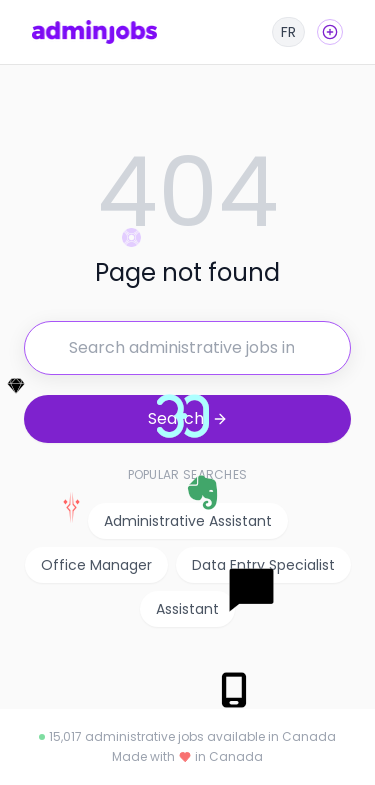 This screenshot has height=785, width=375. What do you see at coordinates (16, 386) in the screenshot?
I see `open sketch design app` at bounding box center [16, 386].